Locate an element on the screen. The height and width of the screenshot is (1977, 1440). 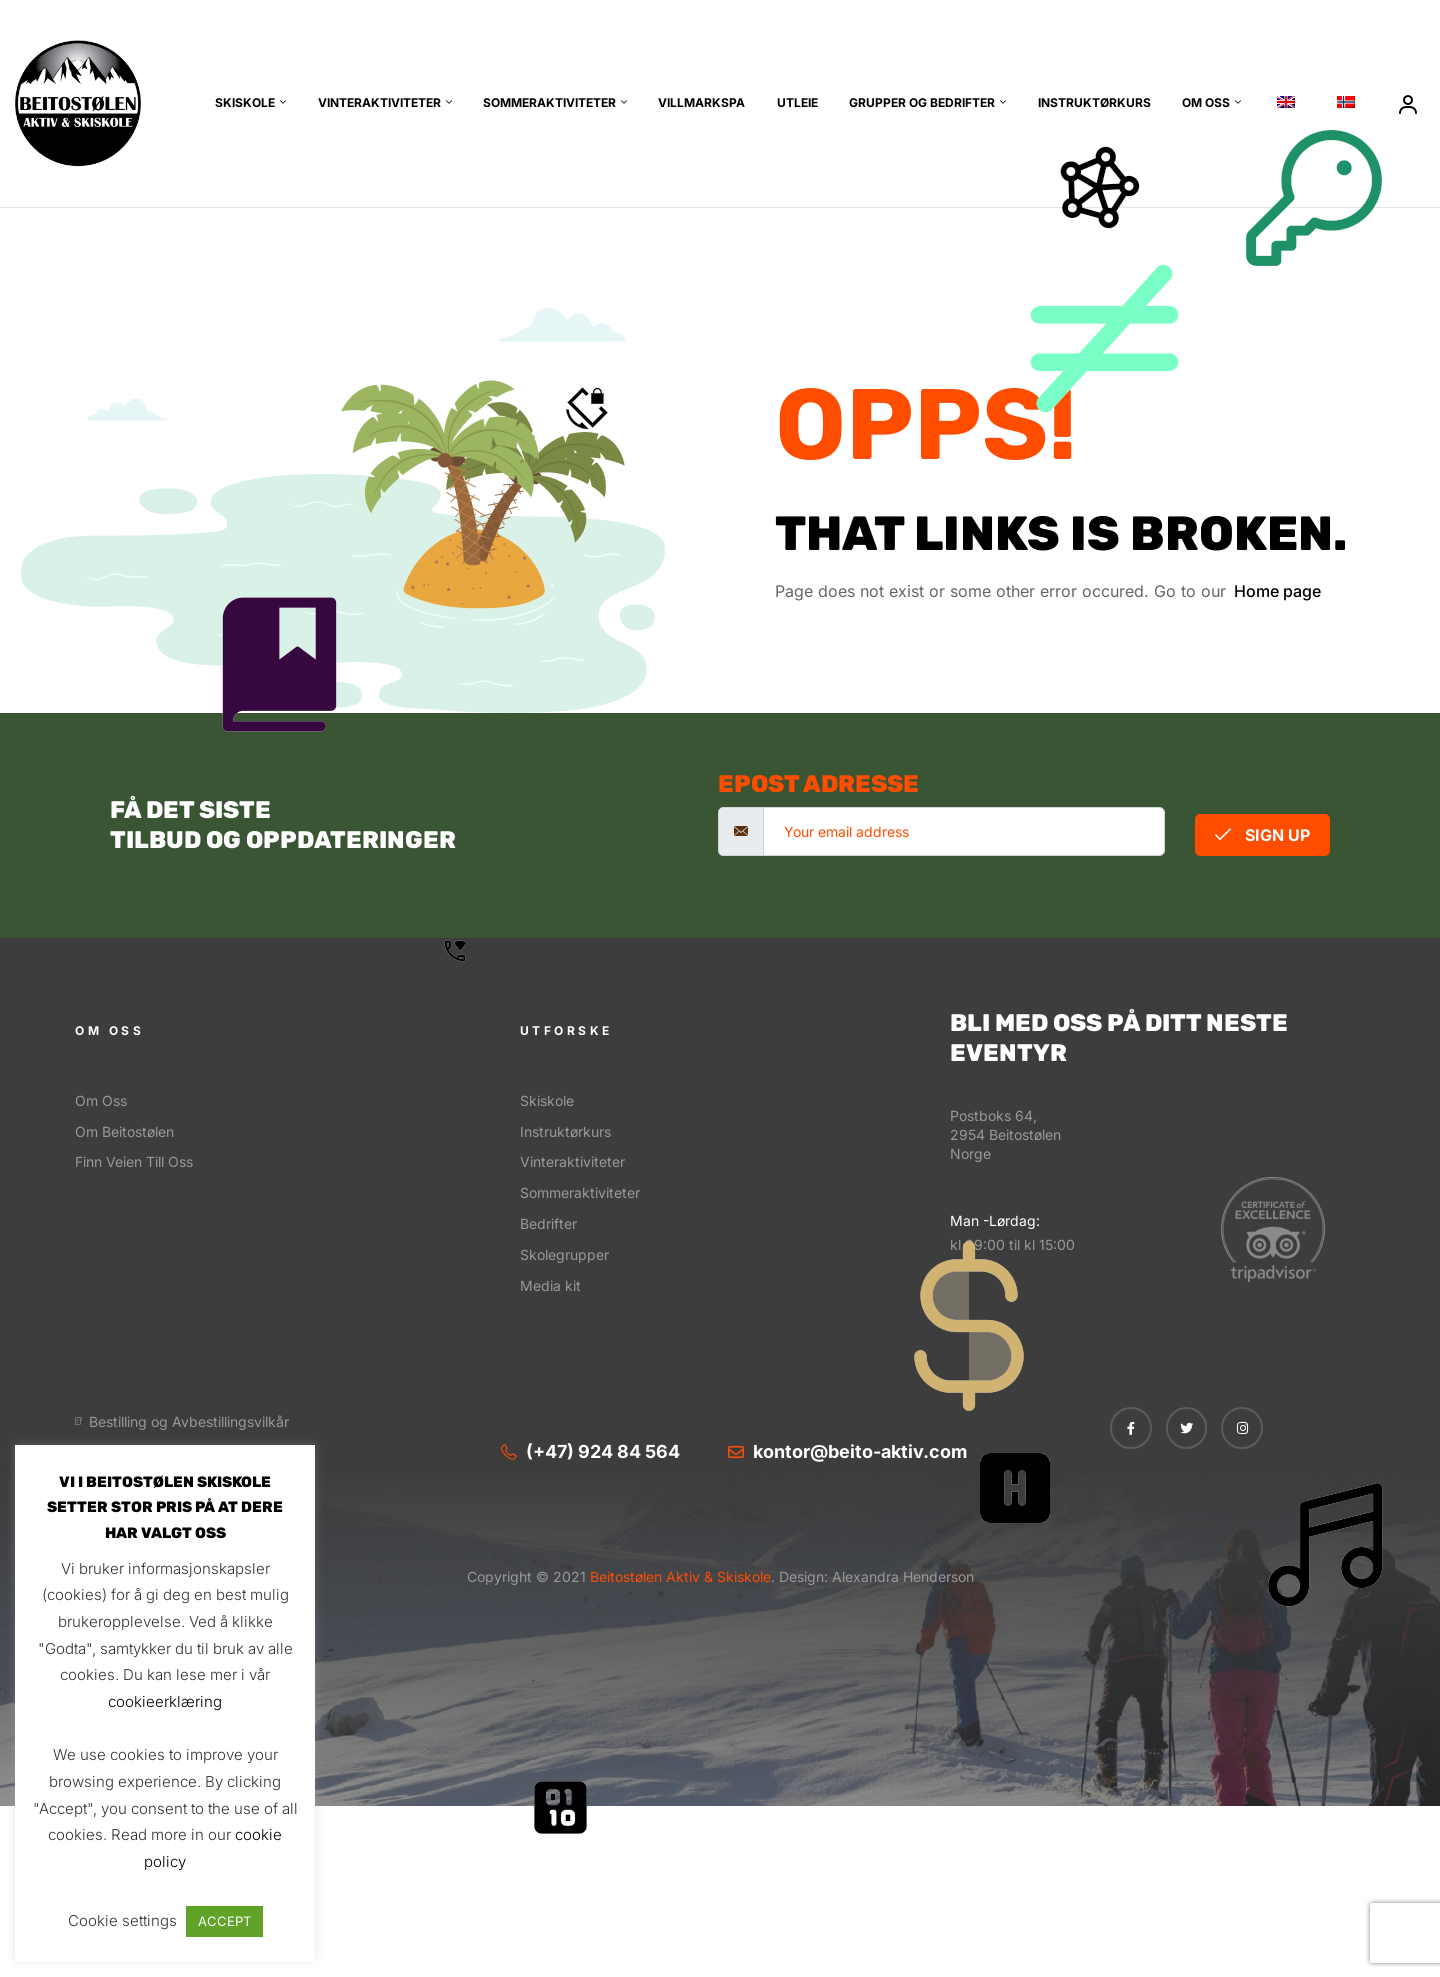
connect to the fediverse network is located at coordinates (1098, 187).